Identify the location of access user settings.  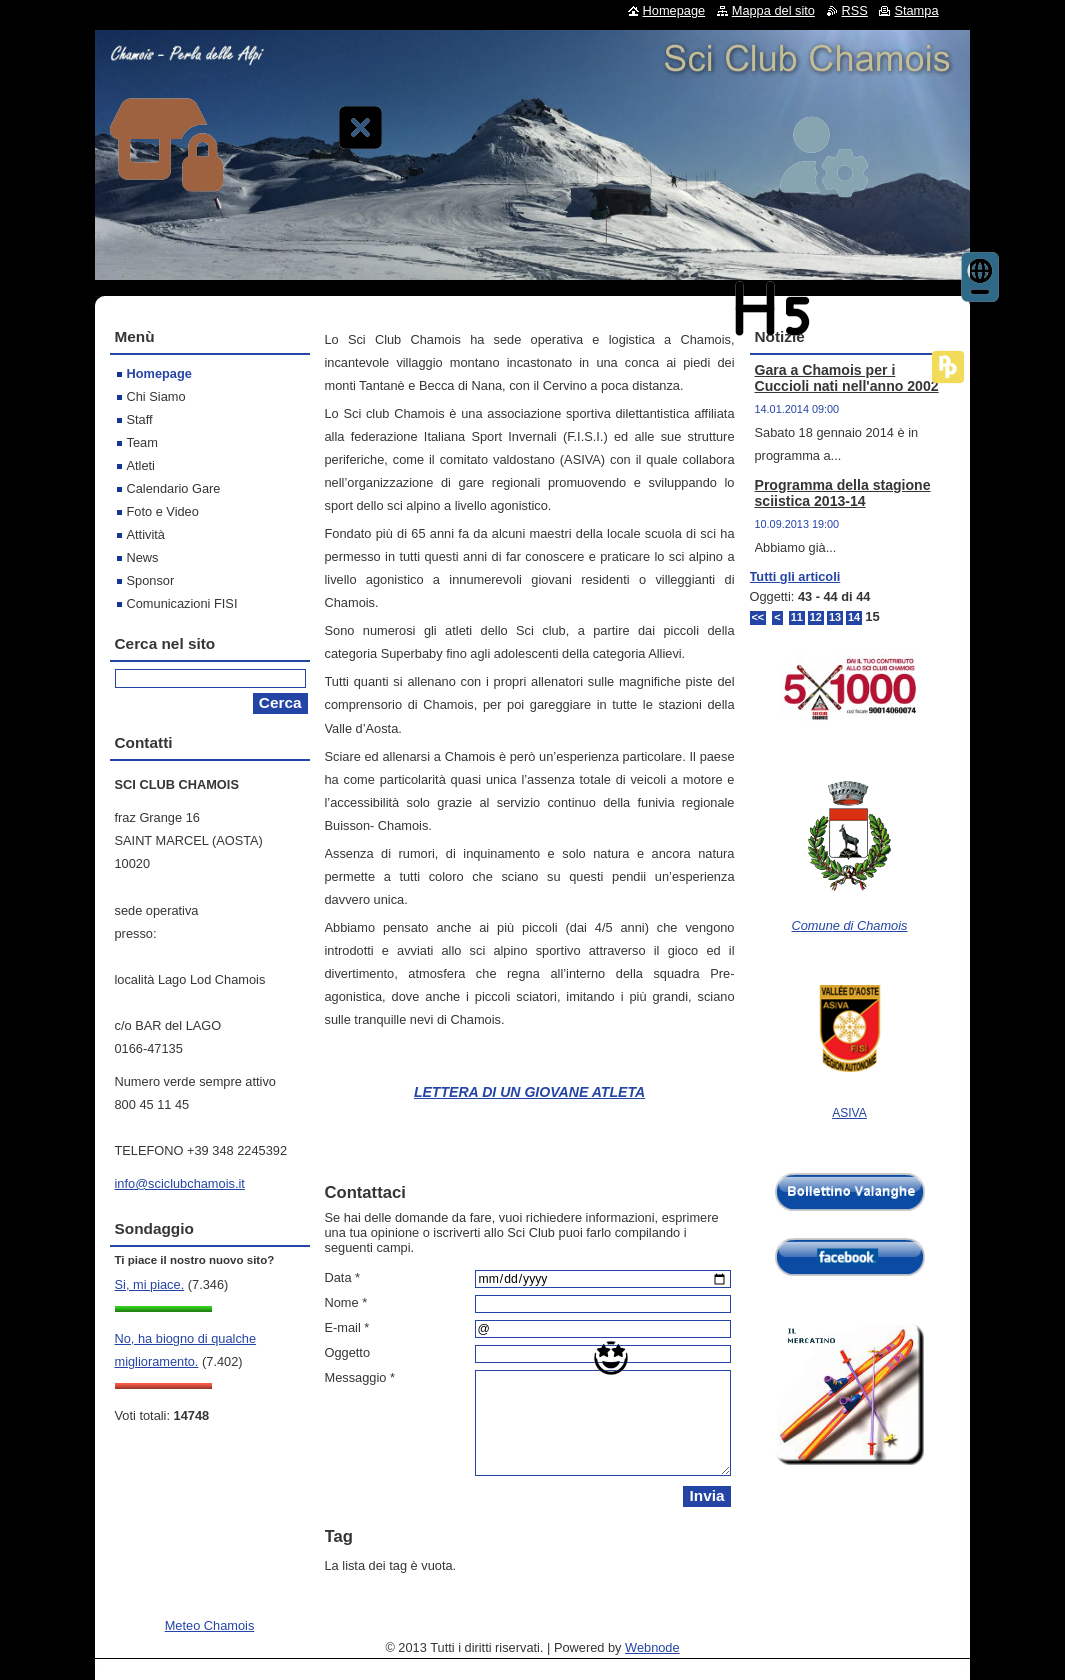
(821, 154).